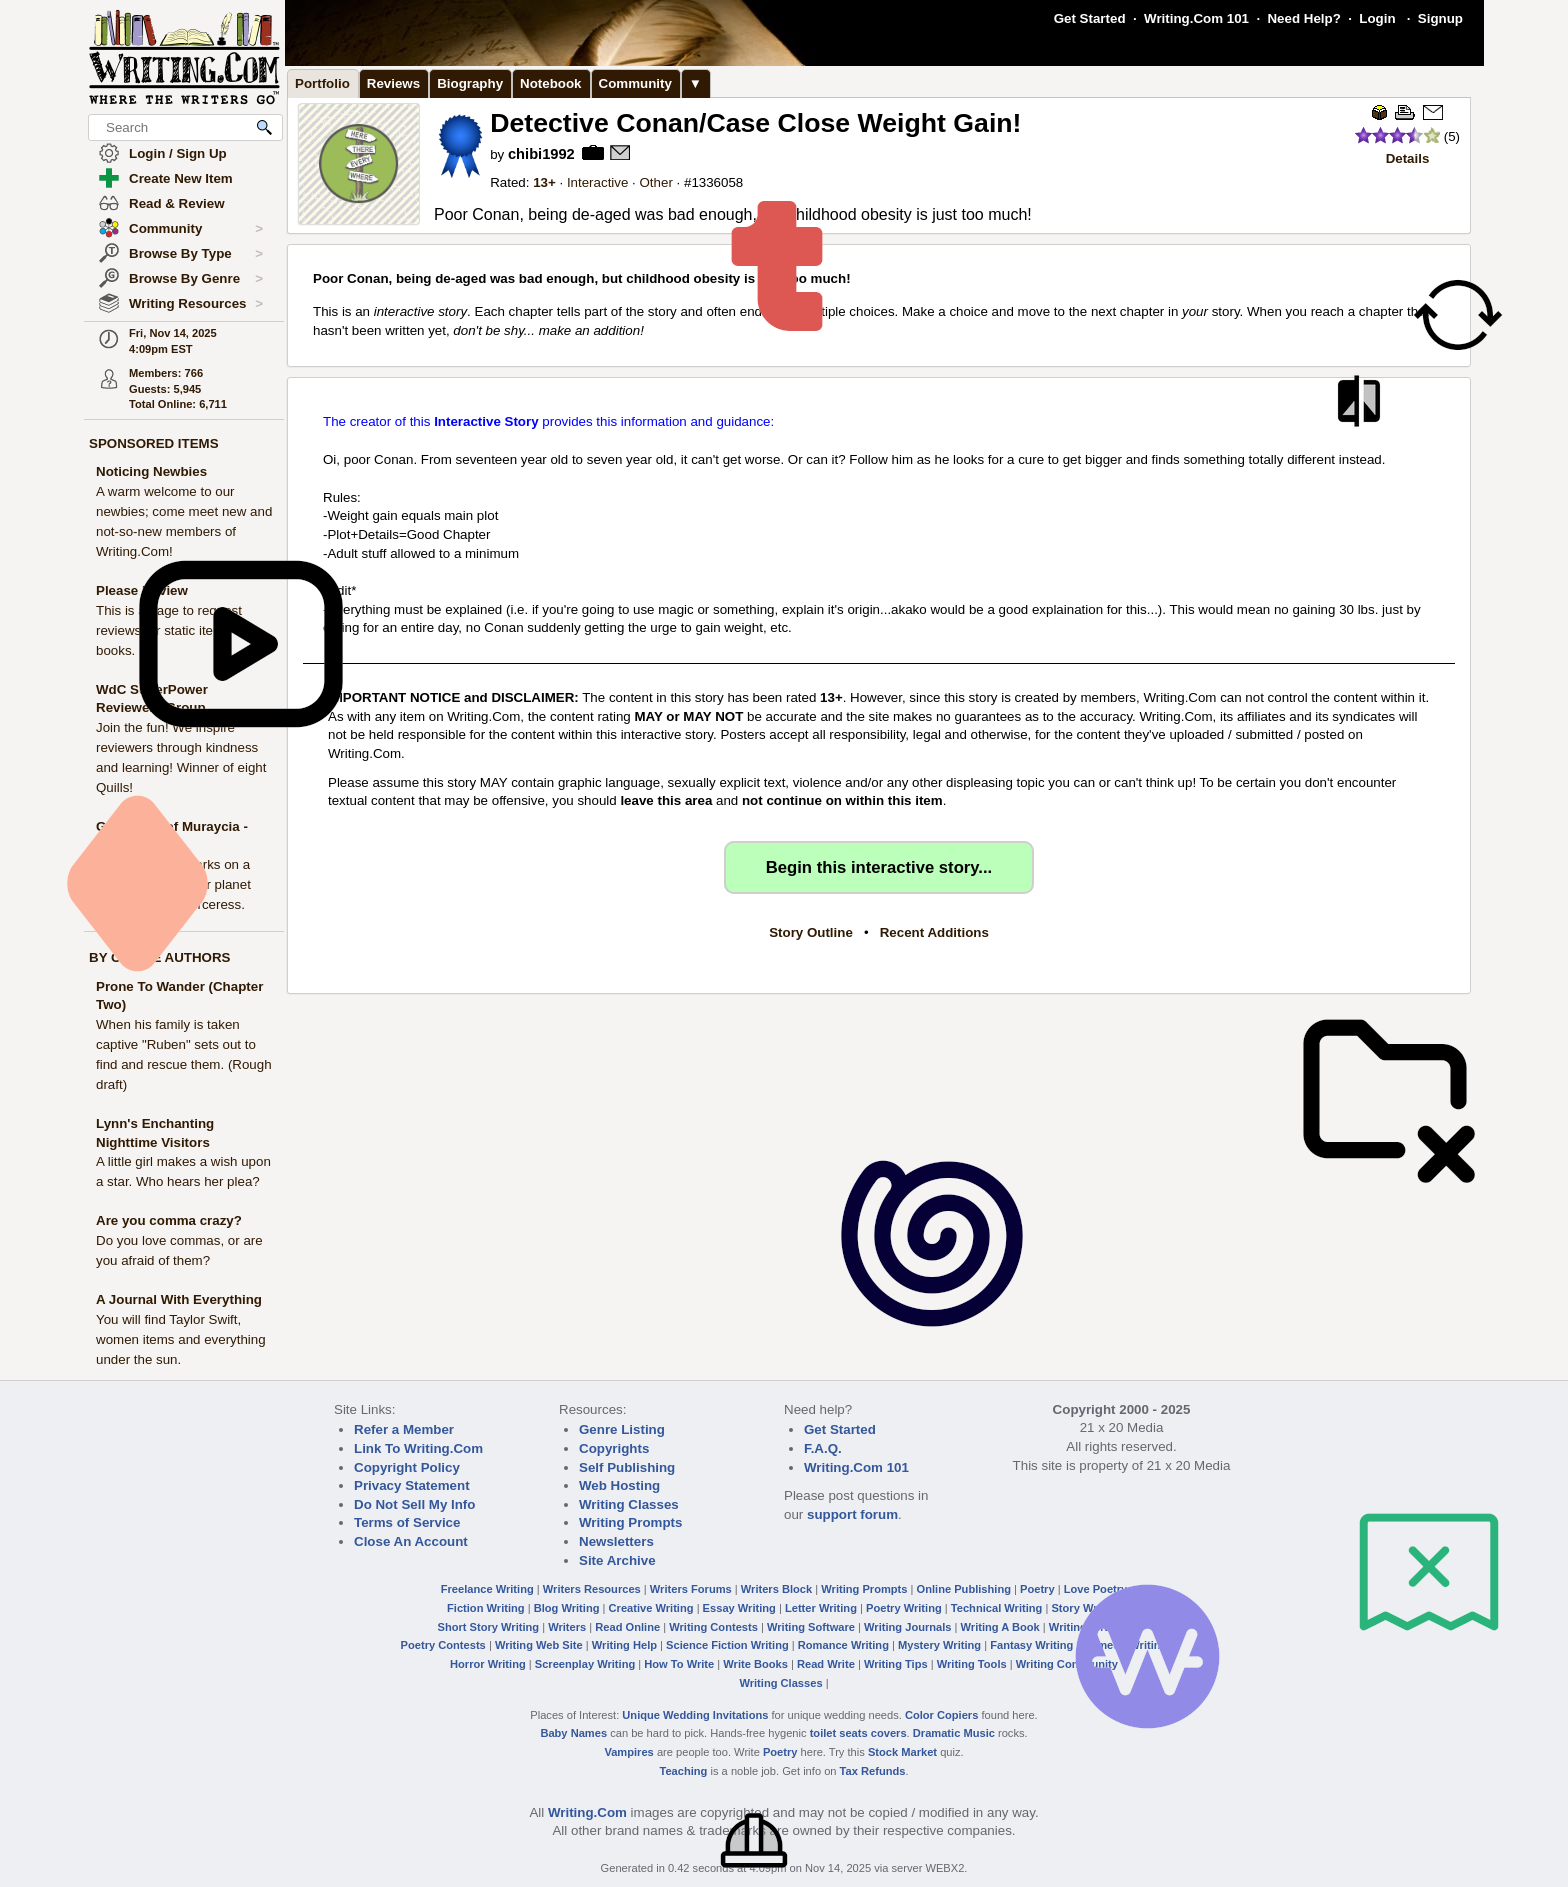  I want to click on open tumblr app, so click(777, 266).